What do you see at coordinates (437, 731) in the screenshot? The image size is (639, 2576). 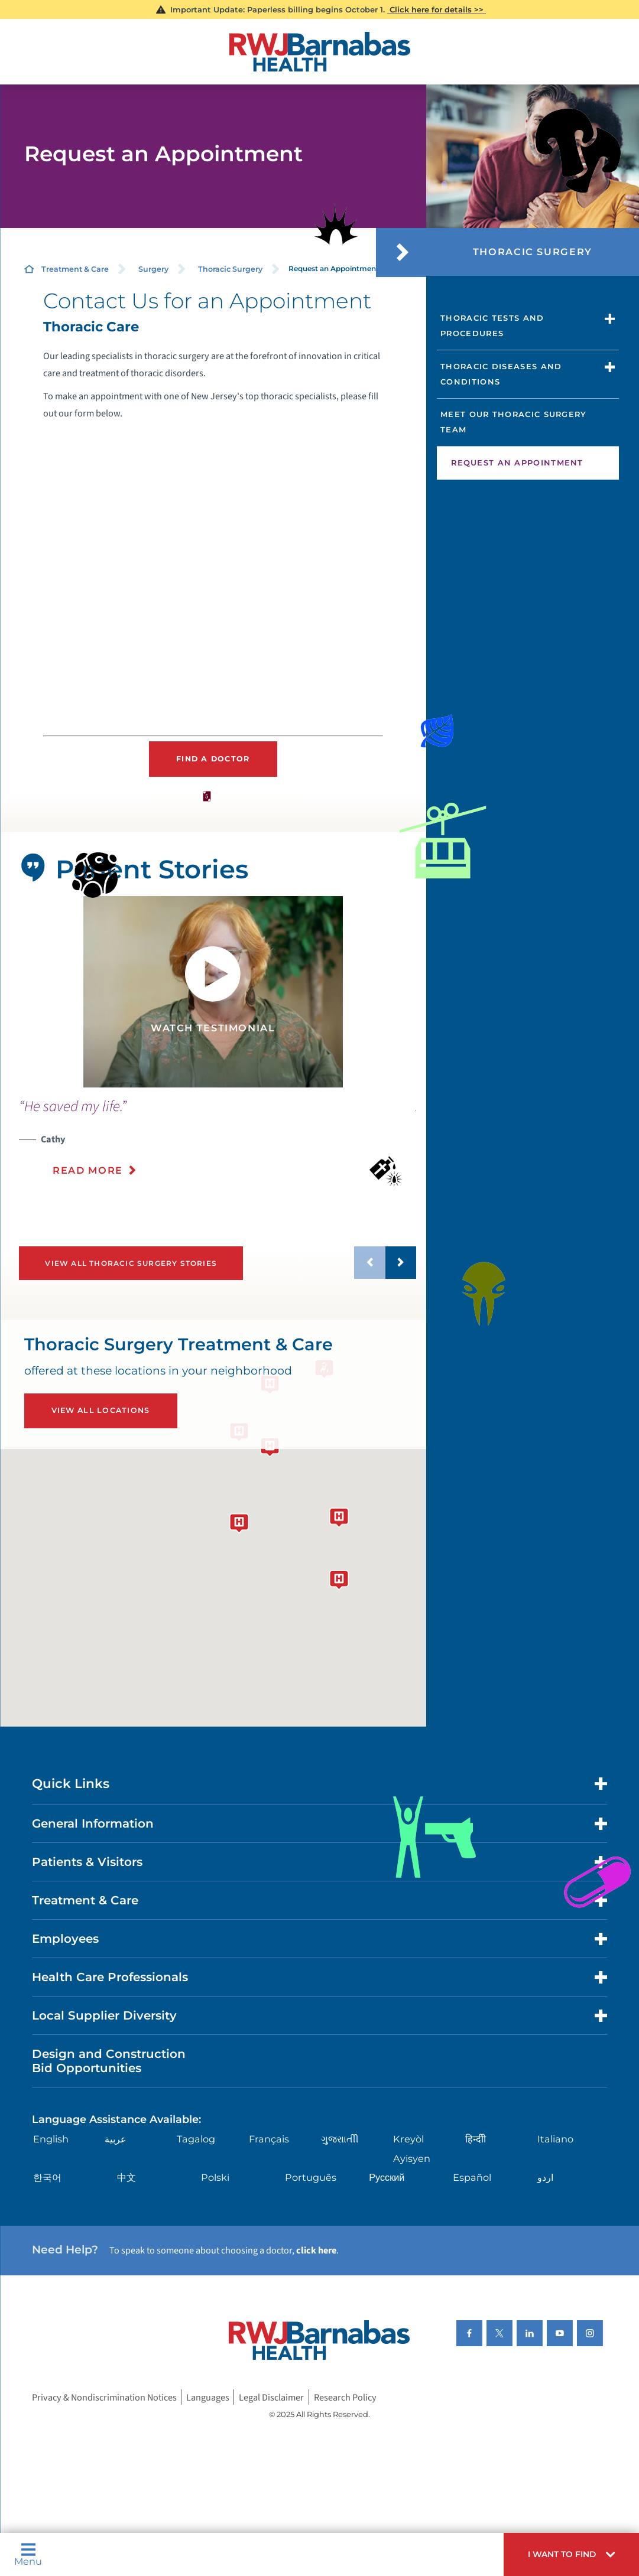 I see `represents a plant or nature category` at bounding box center [437, 731].